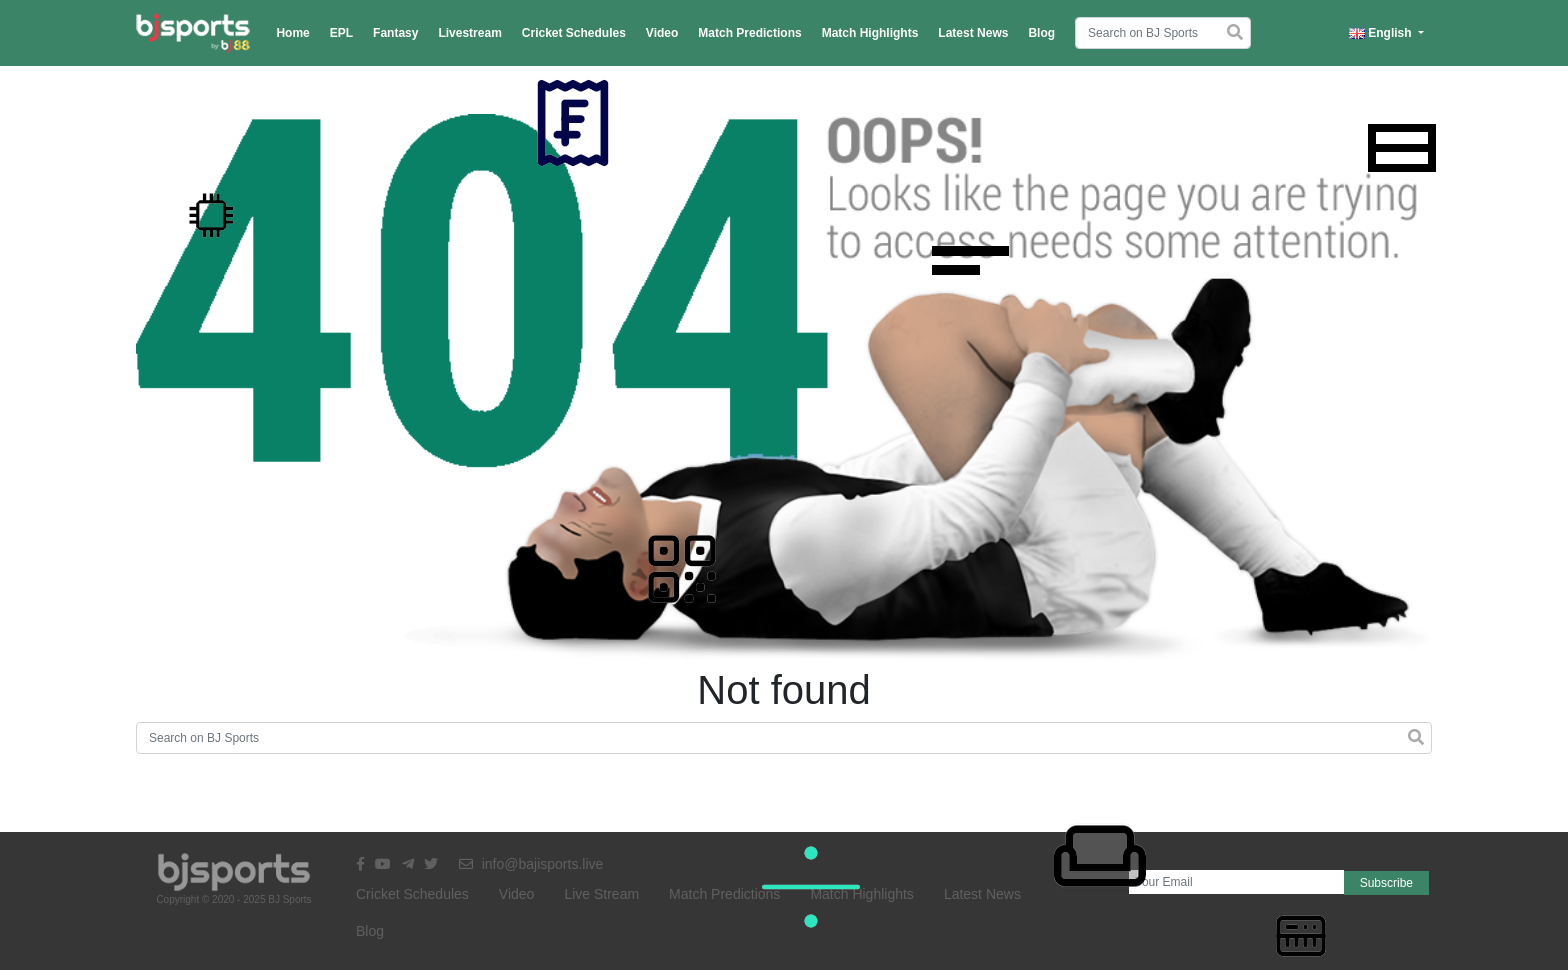  Describe the element at coordinates (811, 887) in the screenshot. I see `perform division operation` at that location.